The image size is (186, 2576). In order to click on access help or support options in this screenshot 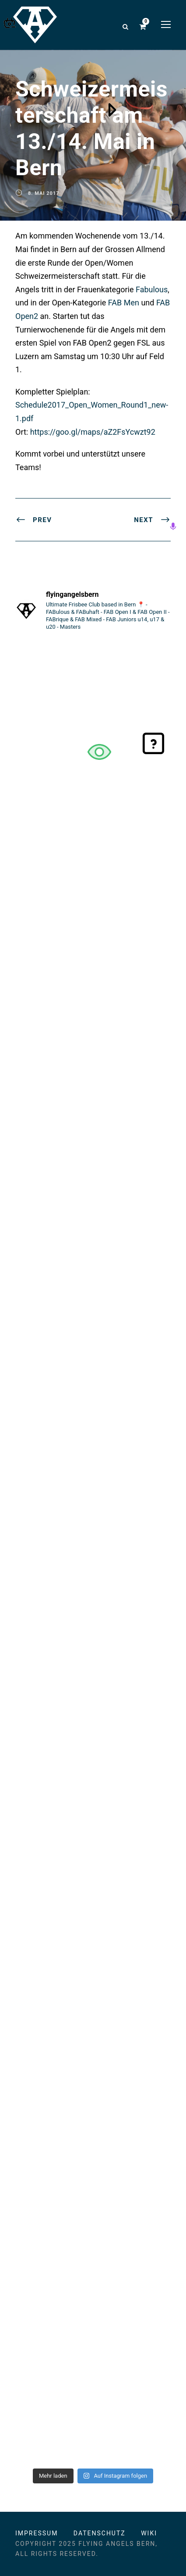, I will do `click(153, 743)`.